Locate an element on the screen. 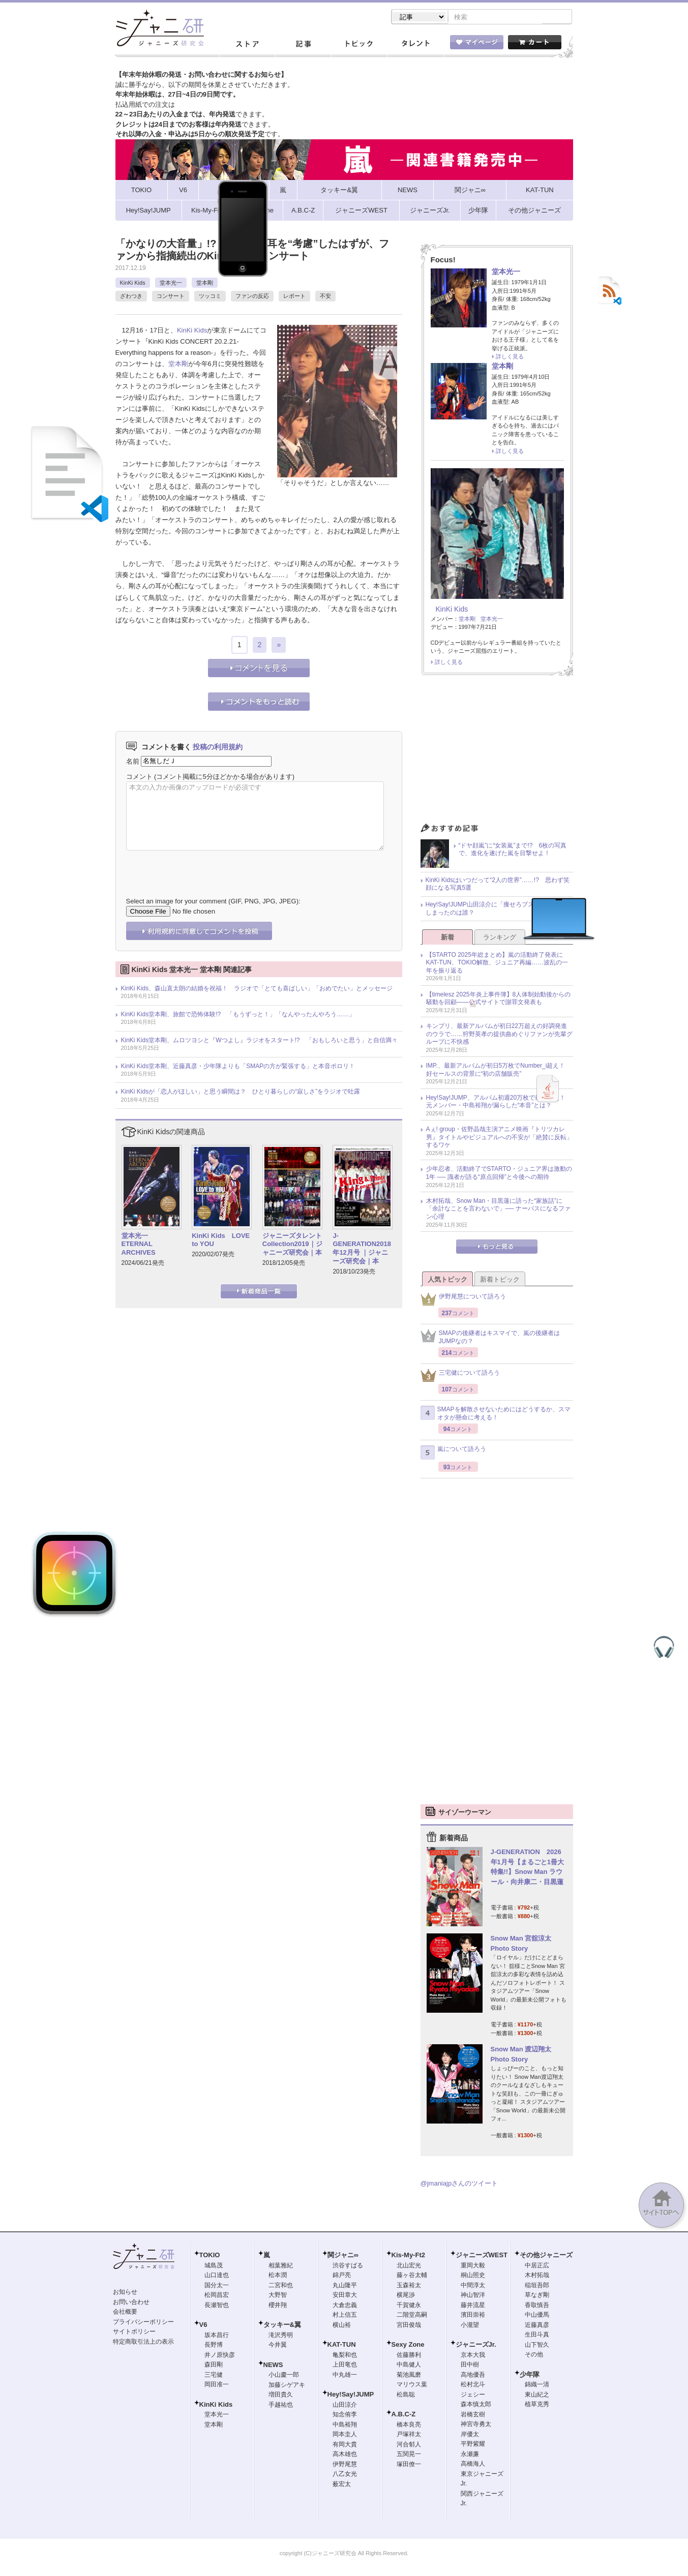 The image size is (688, 2576). bluetooth headphones connected is located at coordinates (664, 1647).